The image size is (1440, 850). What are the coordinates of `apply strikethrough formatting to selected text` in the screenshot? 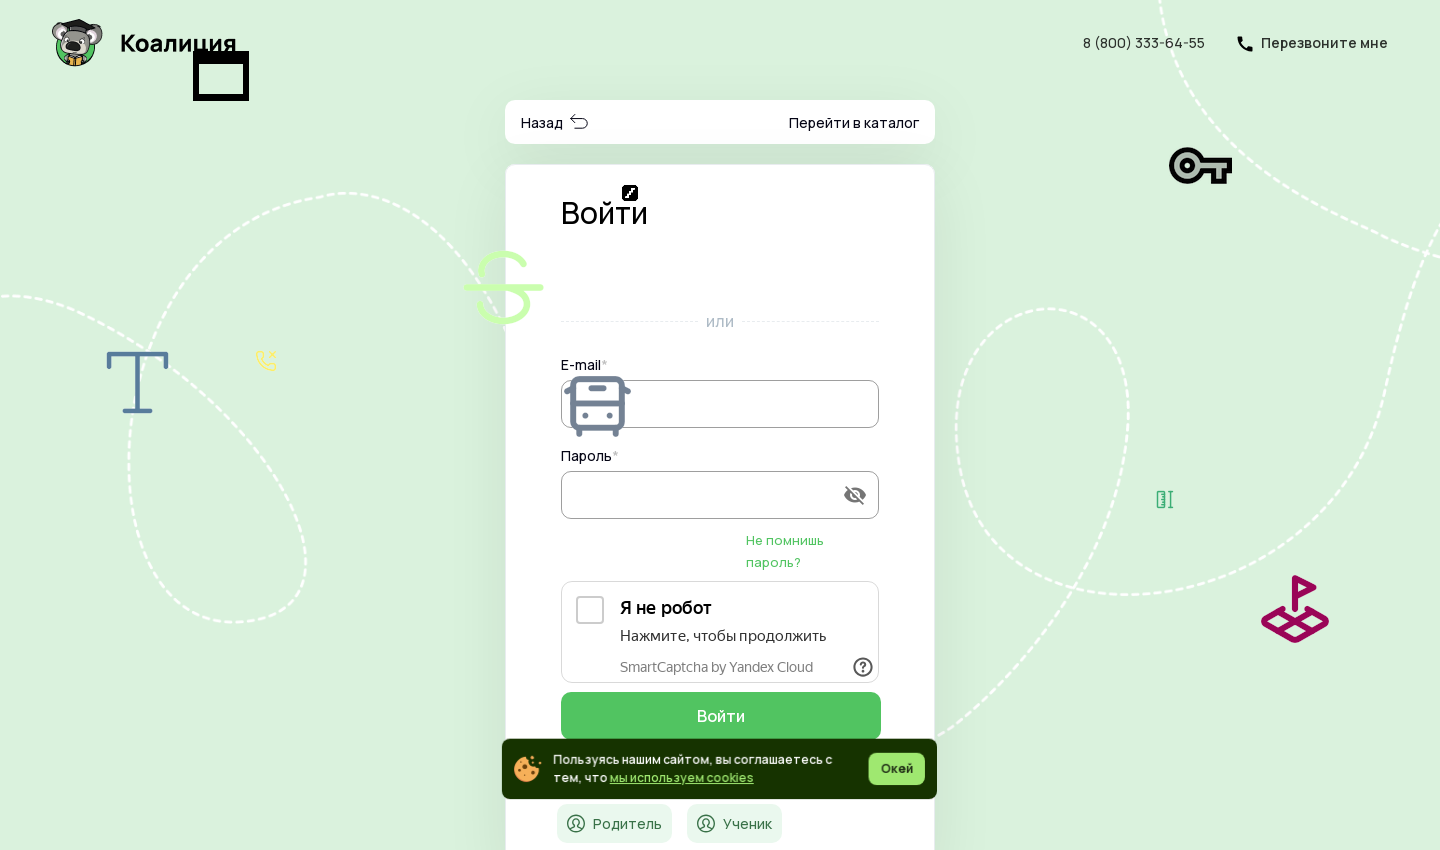 It's located at (503, 287).